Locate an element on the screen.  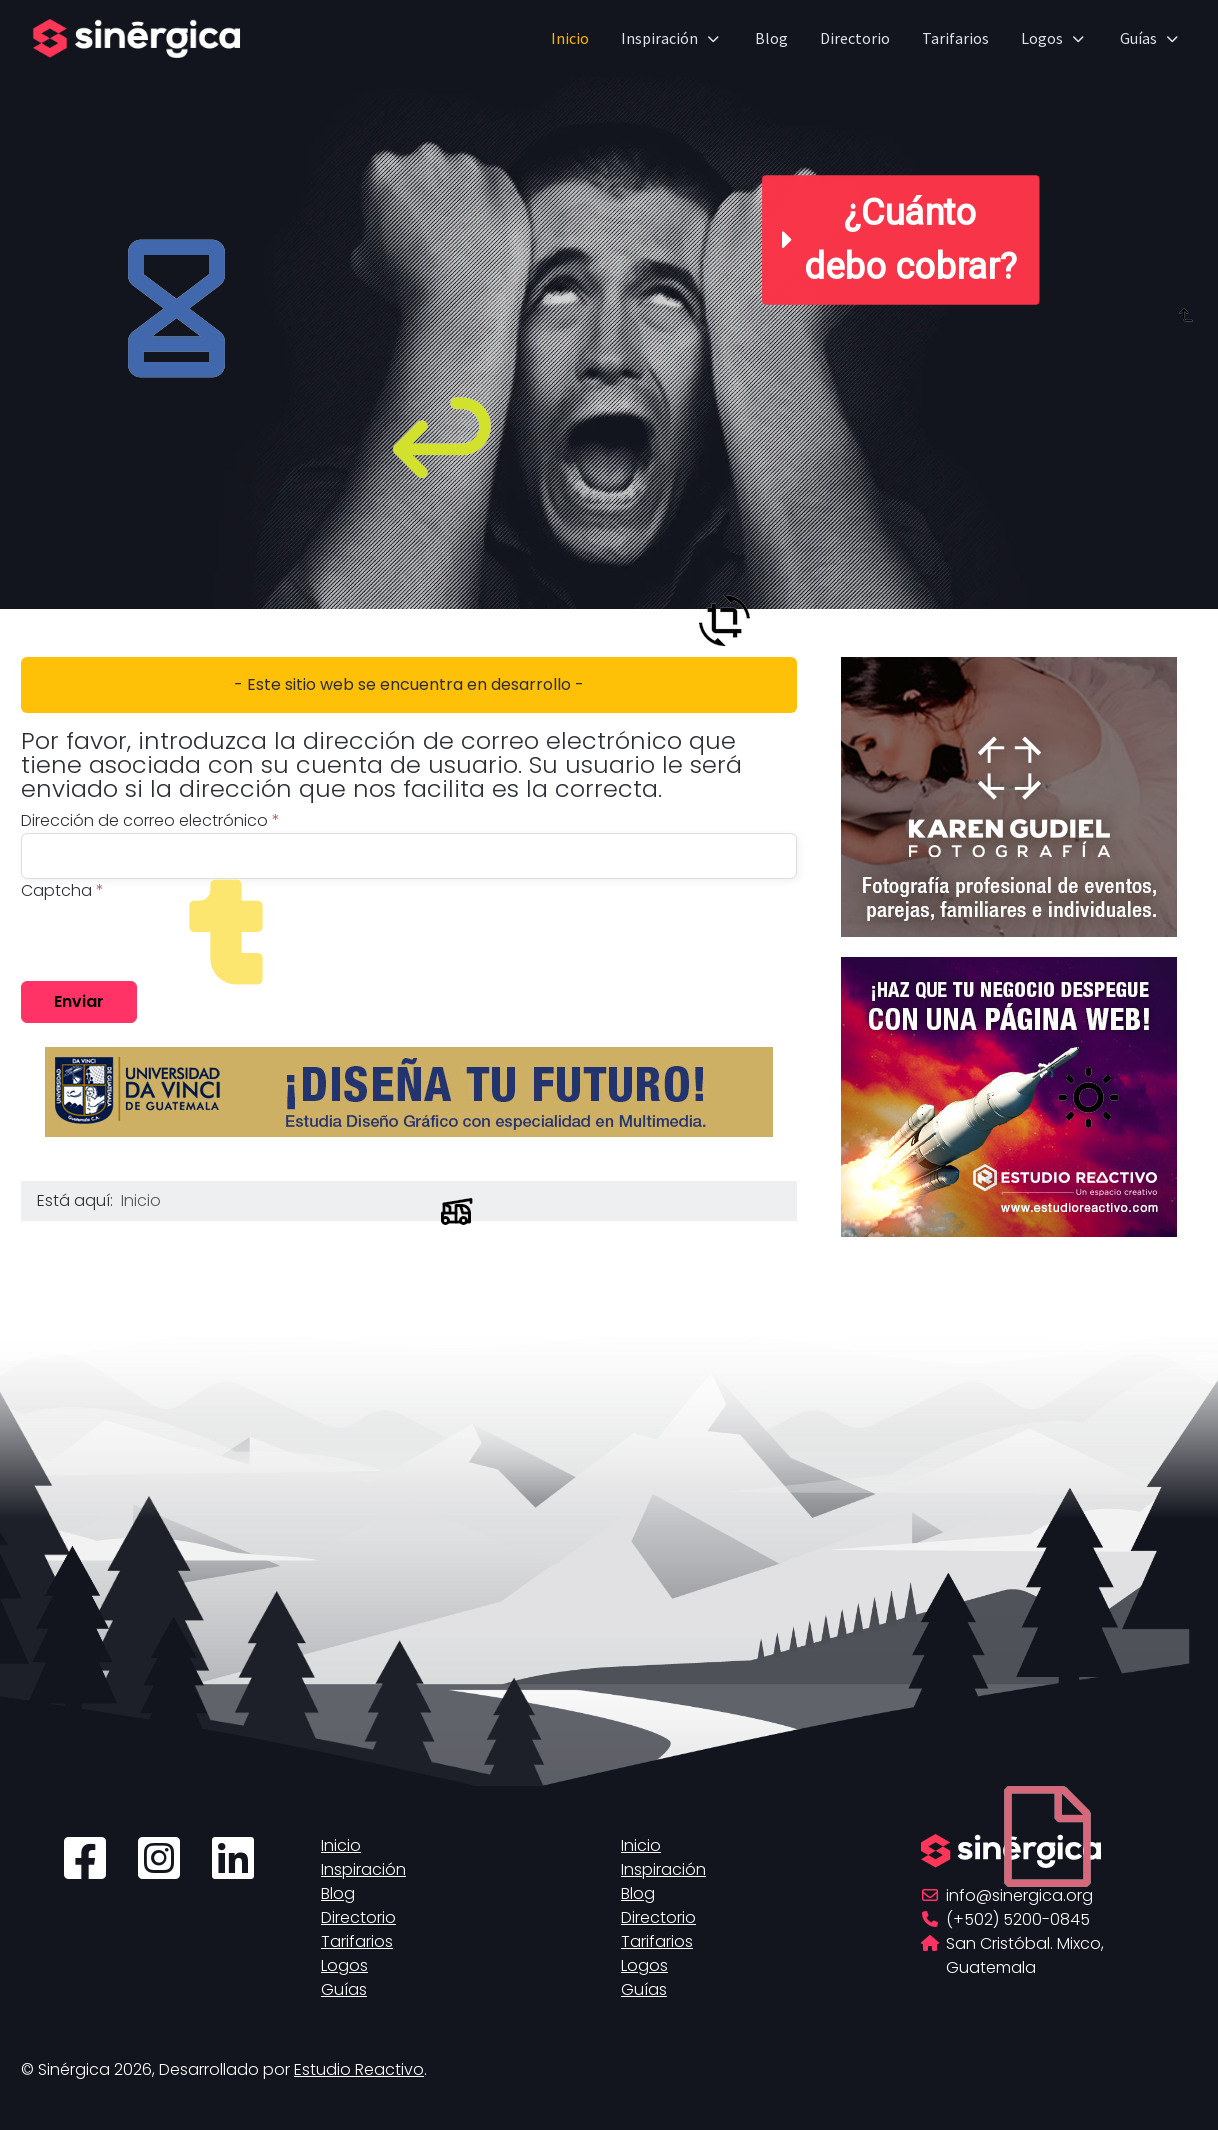
request a tow truck service is located at coordinates (456, 1213).